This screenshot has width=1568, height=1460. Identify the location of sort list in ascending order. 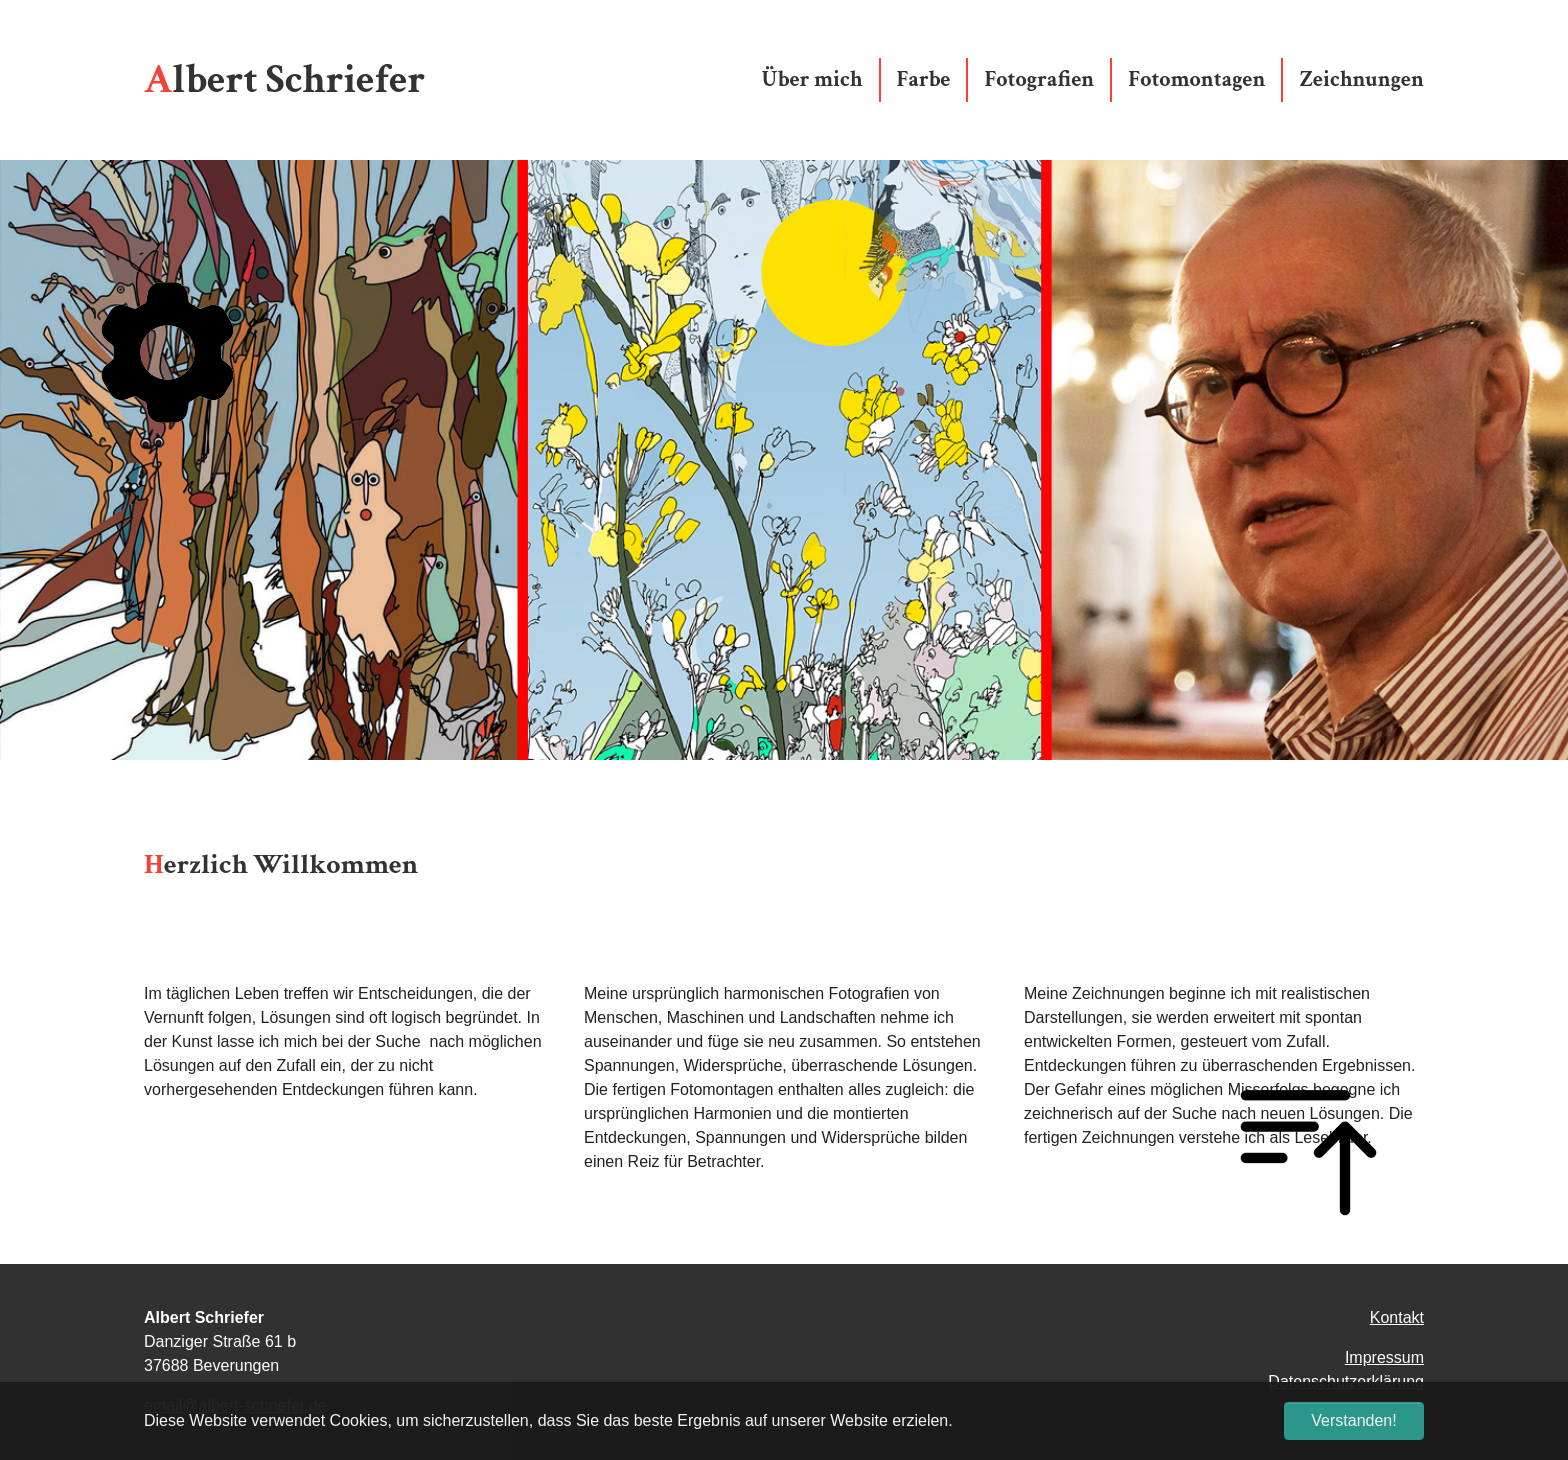
(1308, 1147).